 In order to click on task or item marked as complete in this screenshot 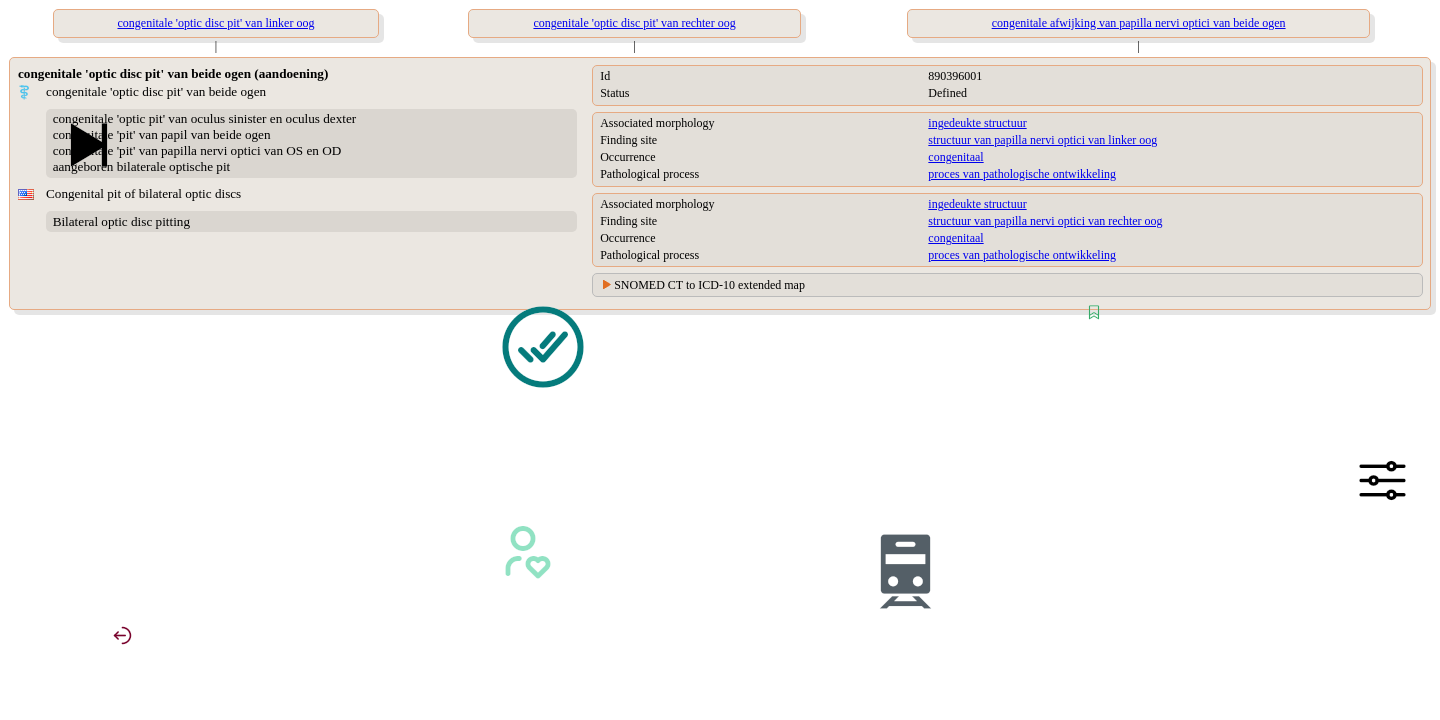, I will do `click(543, 347)`.